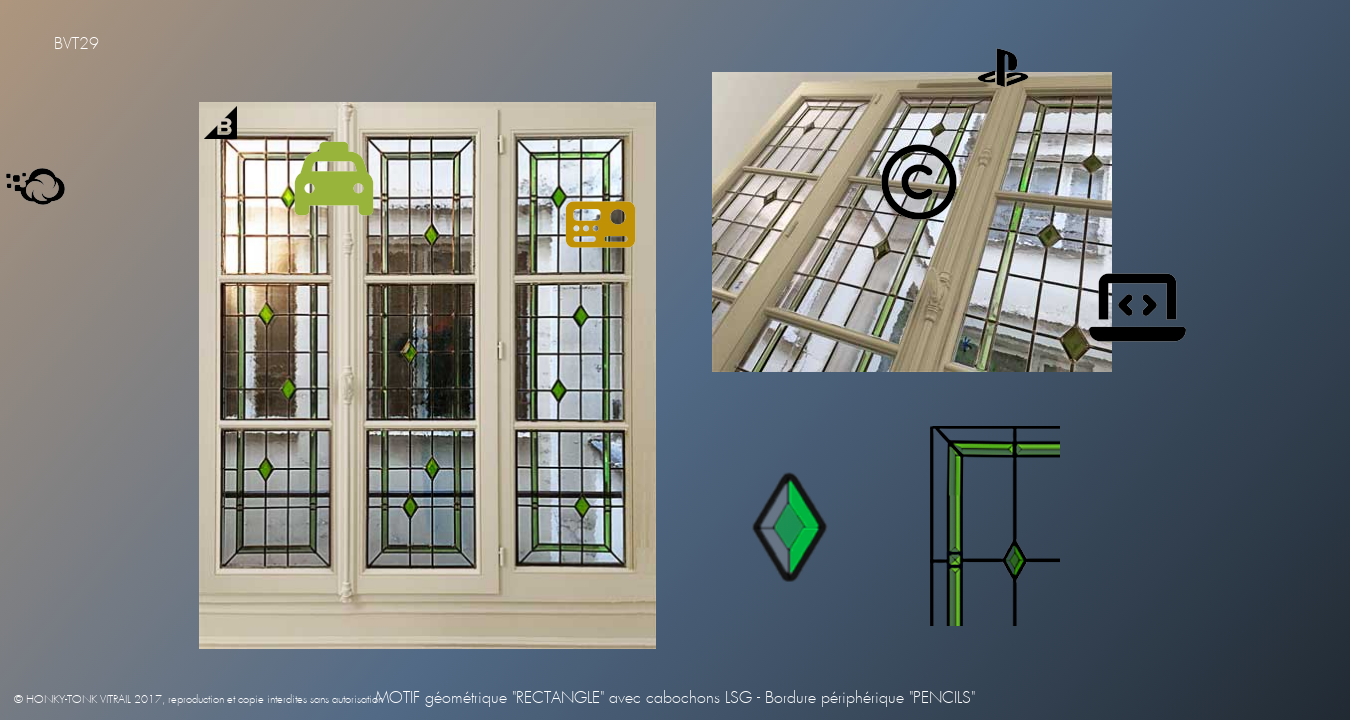  What do you see at coordinates (1003, 66) in the screenshot?
I see `open PlayStation app or services` at bounding box center [1003, 66].